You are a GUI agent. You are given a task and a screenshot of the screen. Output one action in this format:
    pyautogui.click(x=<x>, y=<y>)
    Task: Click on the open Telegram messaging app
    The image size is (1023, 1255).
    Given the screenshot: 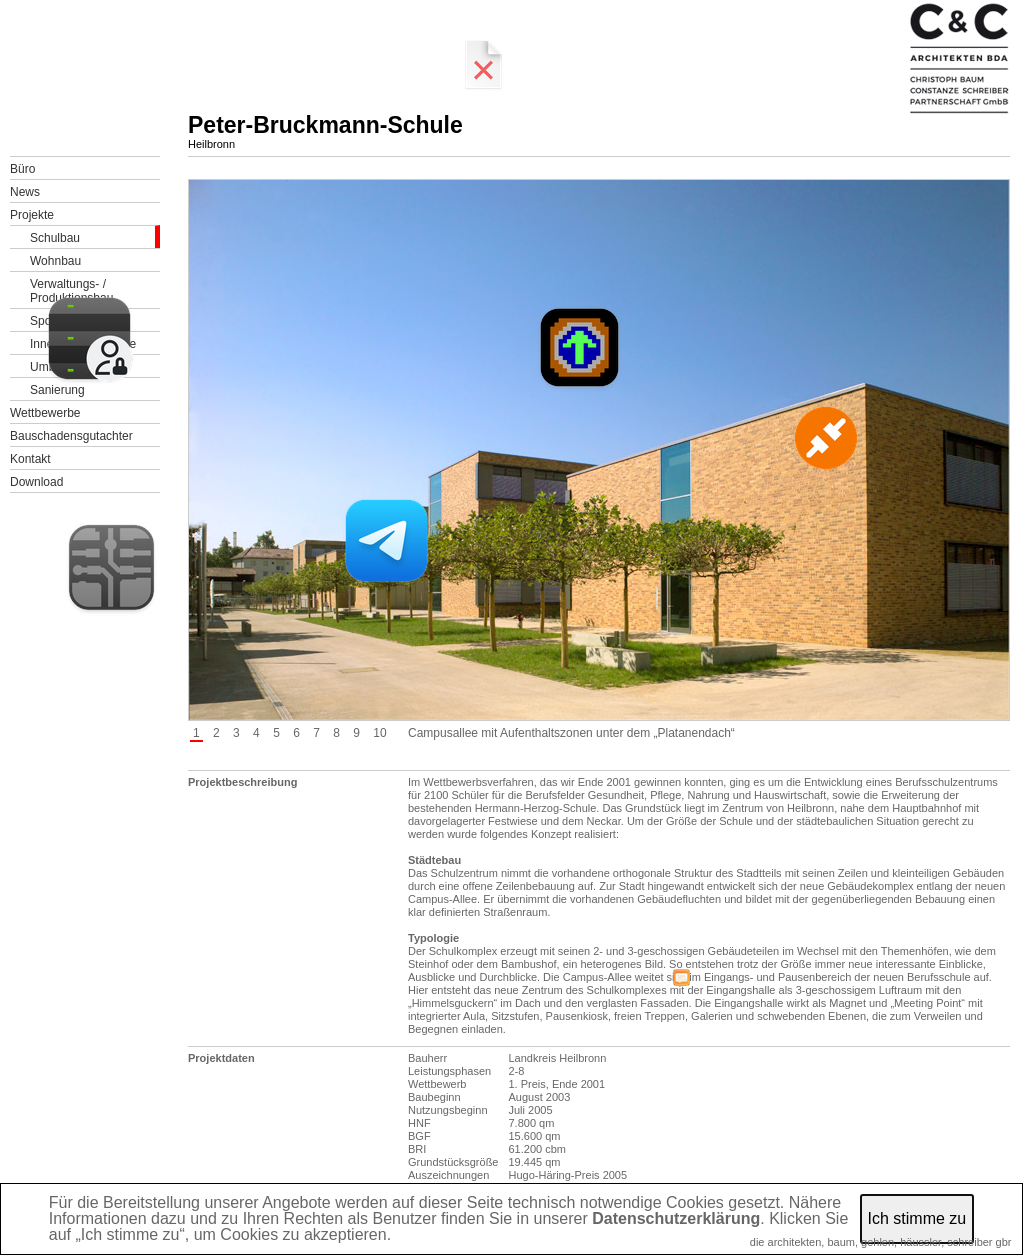 What is the action you would take?
    pyautogui.click(x=386, y=540)
    